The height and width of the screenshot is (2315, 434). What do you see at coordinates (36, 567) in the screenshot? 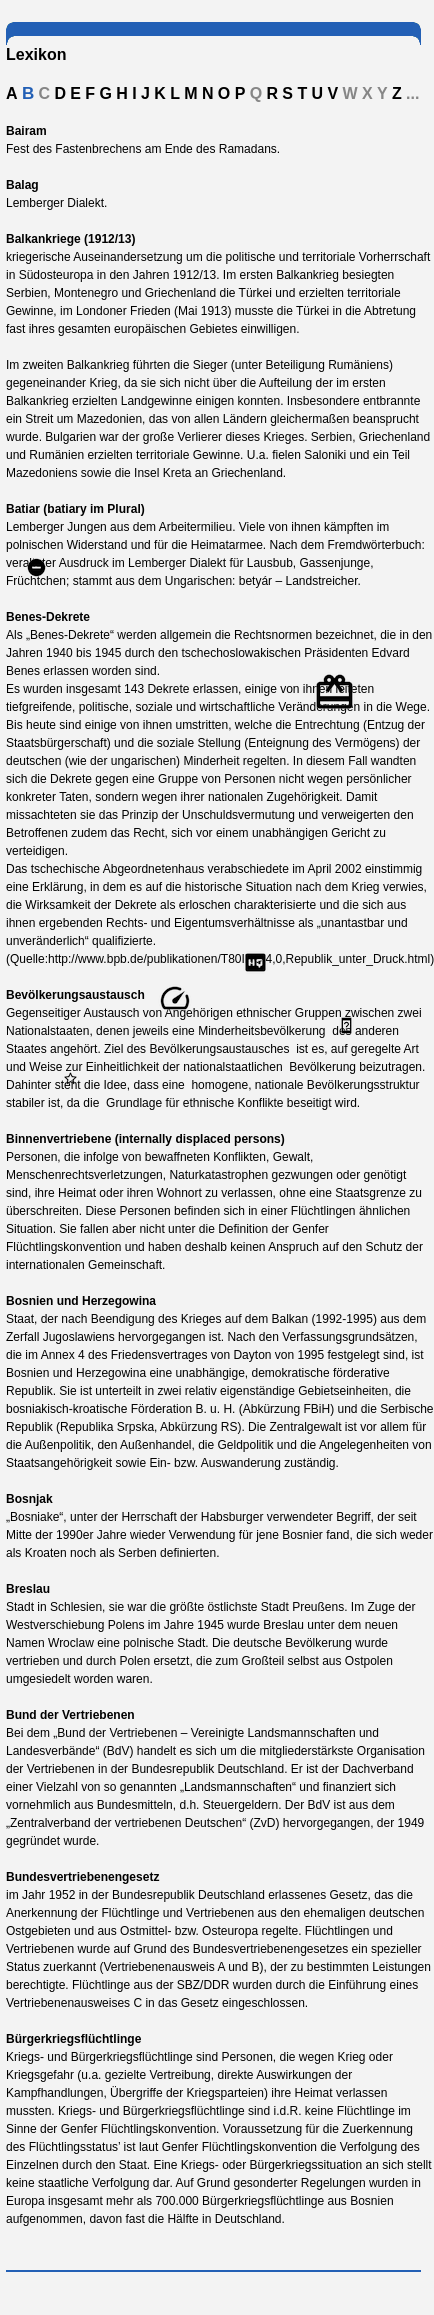
I see `enable do not disturb mode` at bounding box center [36, 567].